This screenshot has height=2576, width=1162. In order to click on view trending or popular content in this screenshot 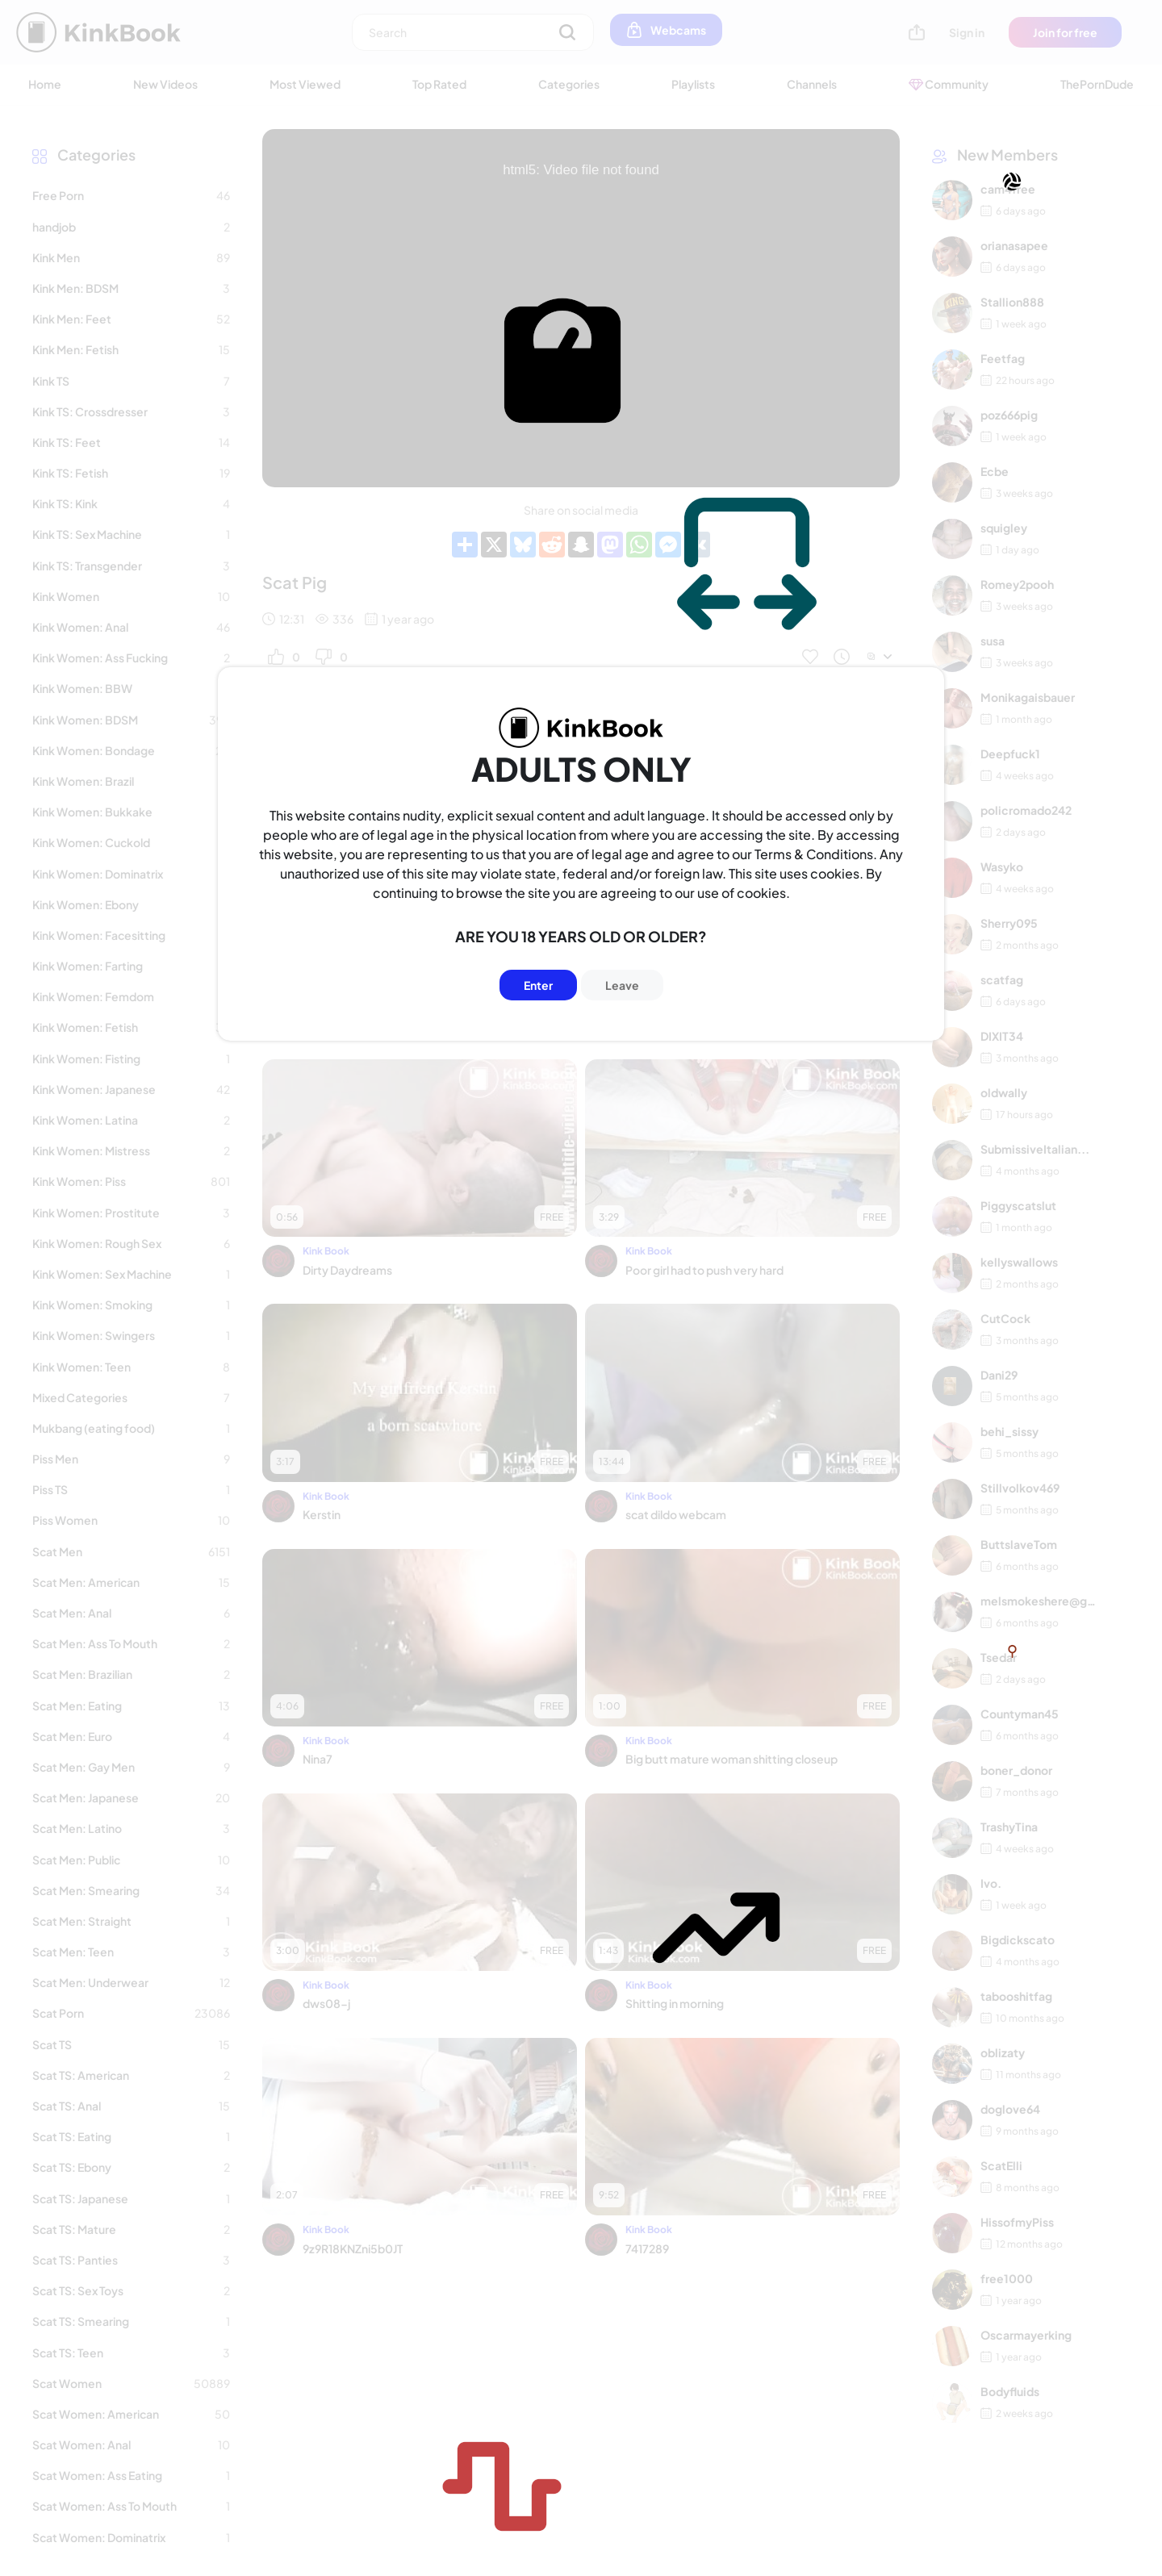, I will do `click(716, 1927)`.